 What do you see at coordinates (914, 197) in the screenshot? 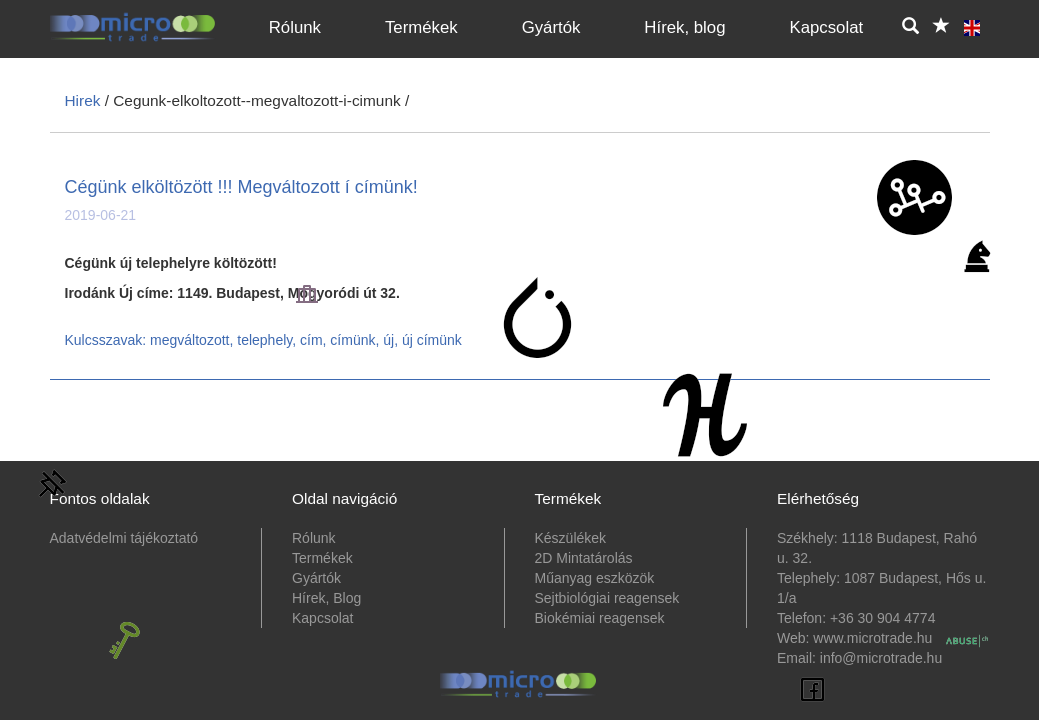
I see `open namuwiki website` at bounding box center [914, 197].